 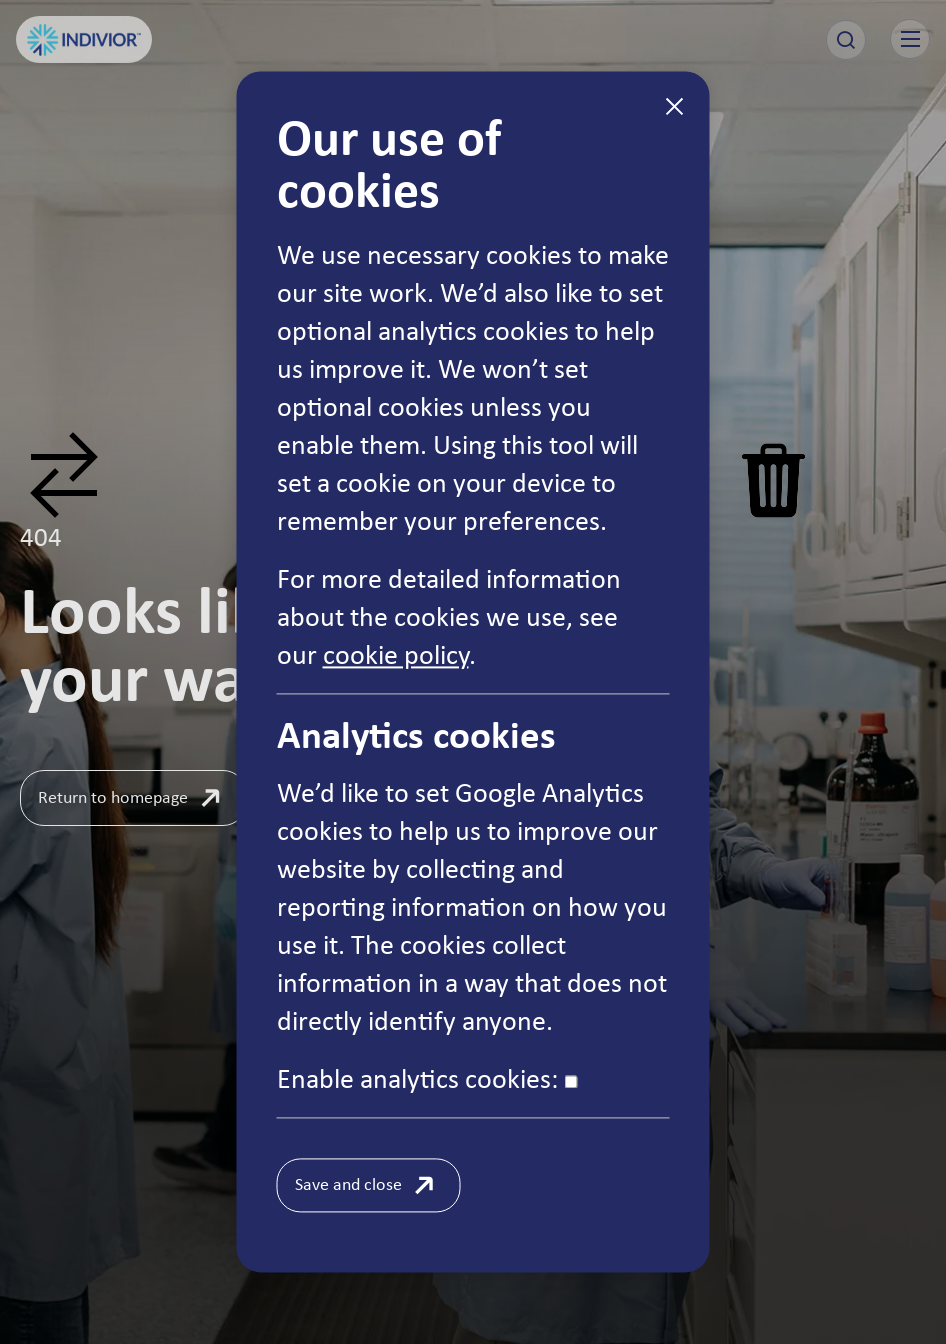 What do you see at coordinates (773, 480) in the screenshot?
I see `delete selected item` at bounding box center [773, 480].